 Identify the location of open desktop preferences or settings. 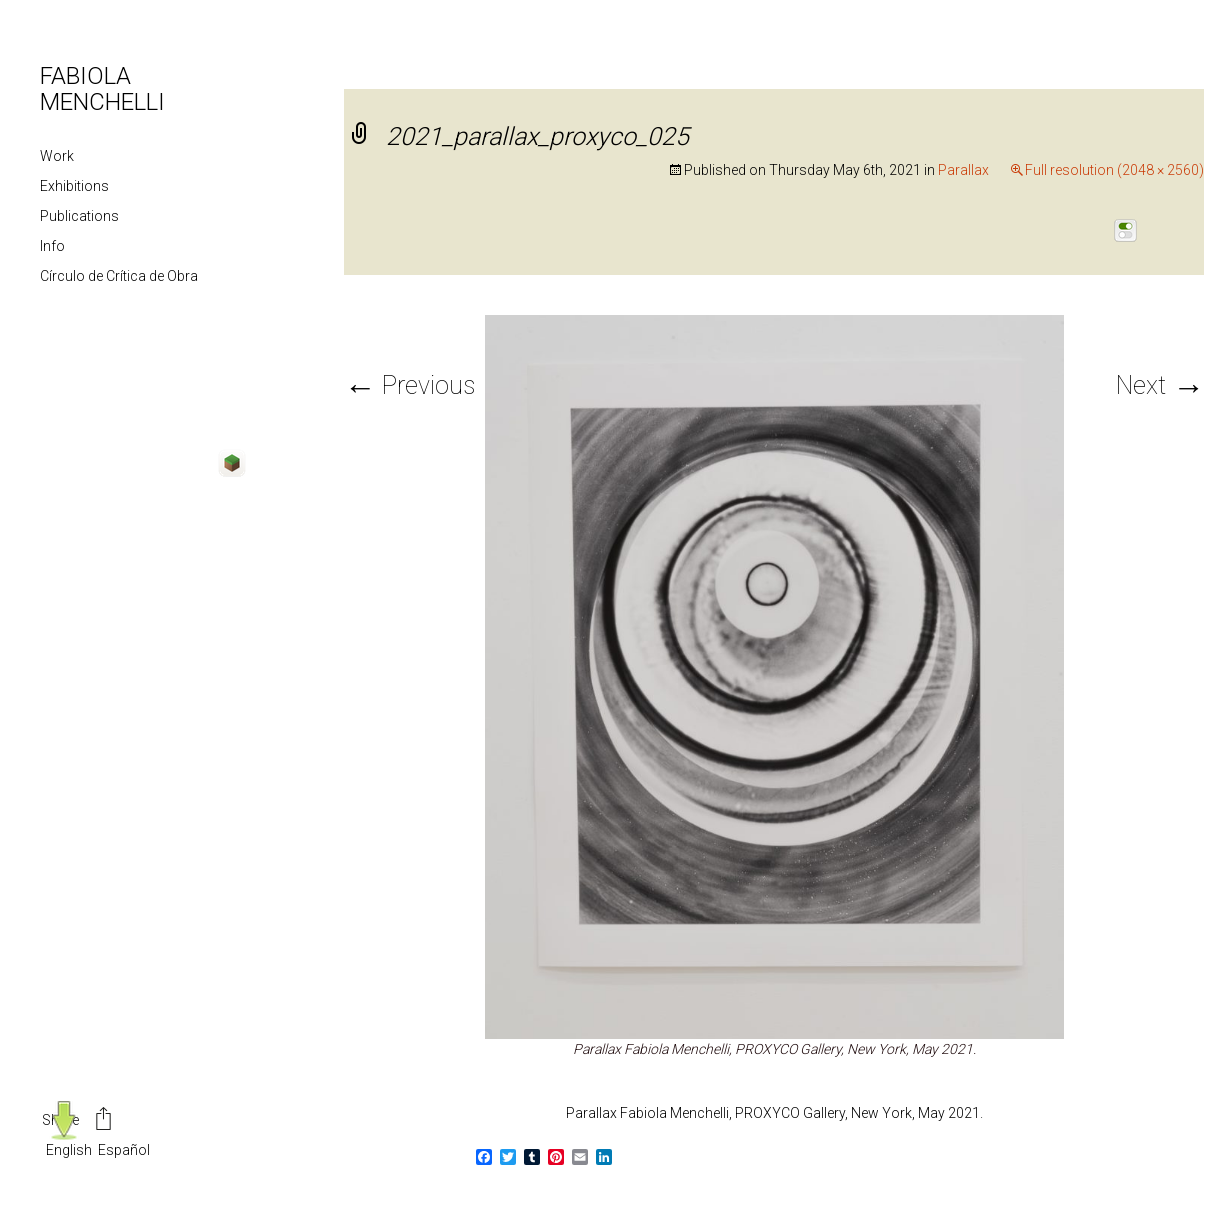
(1125, 230).